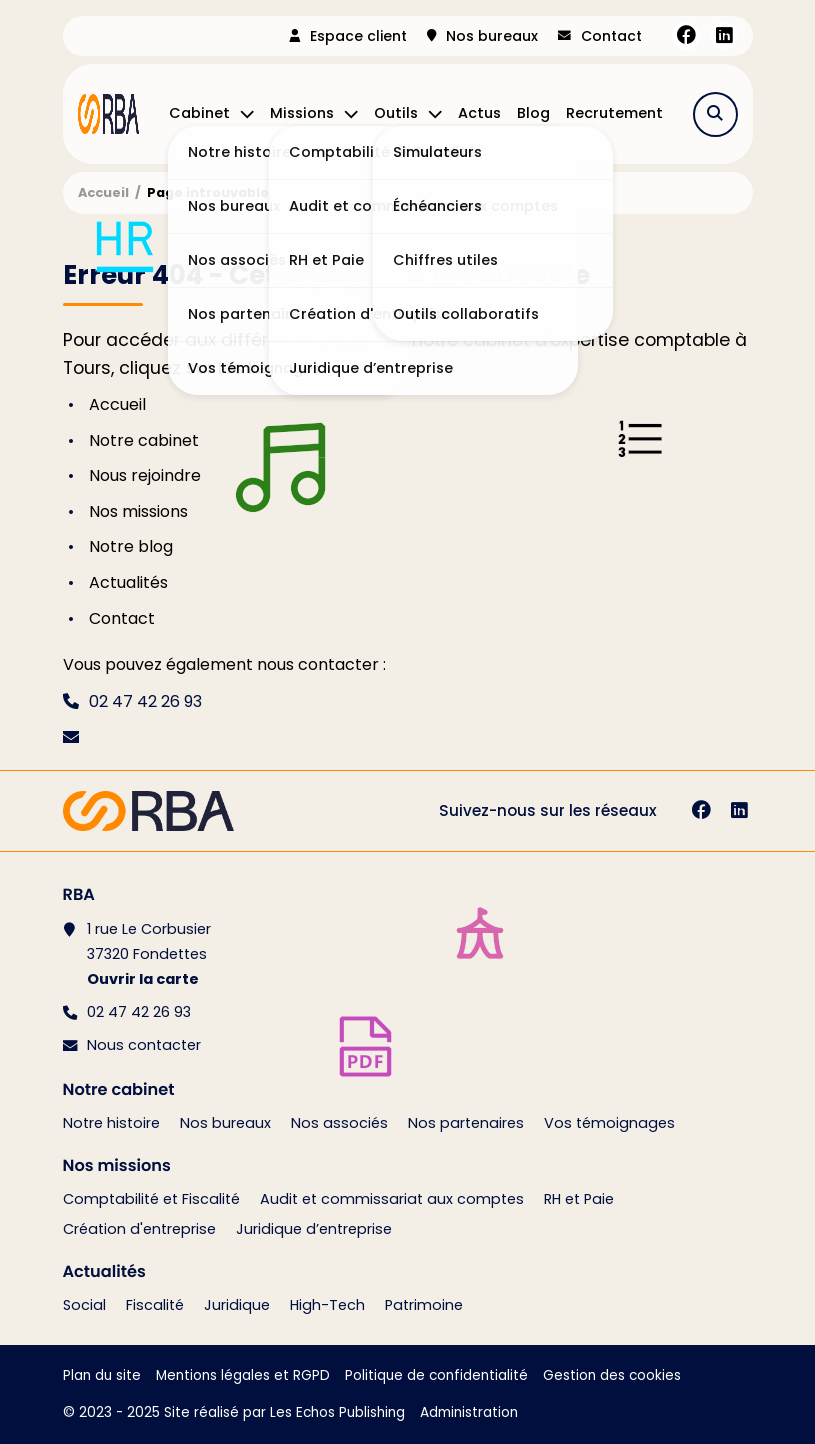  What do you see at coordinates (125, 244) in the screenshot?
I see `insert a horizontal rule or divider line` at bounding box center [125, 244].